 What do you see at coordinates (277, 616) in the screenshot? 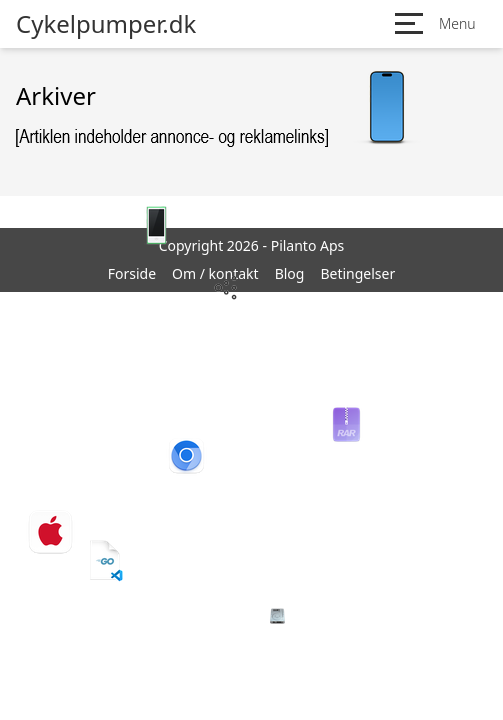
I see `access startup disk settings` at bounding box center [277, 616].